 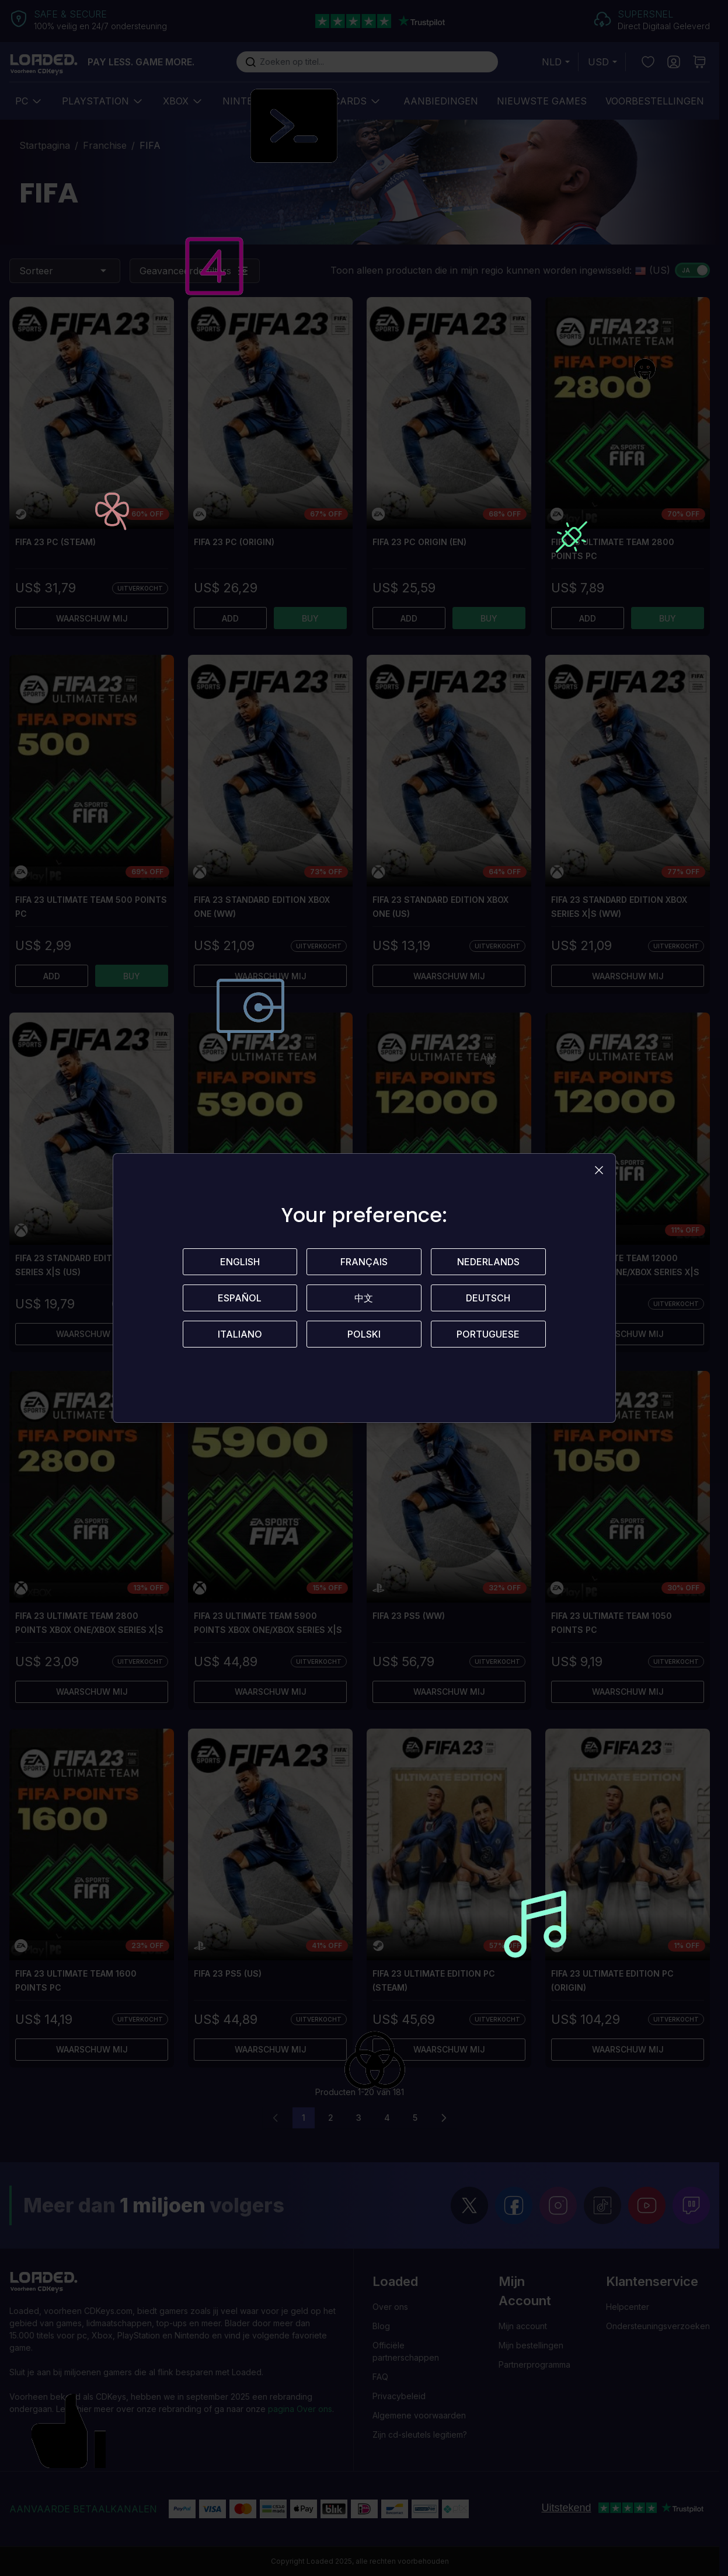 I want to click on like or approve this content, so click(x=68, y=2431).